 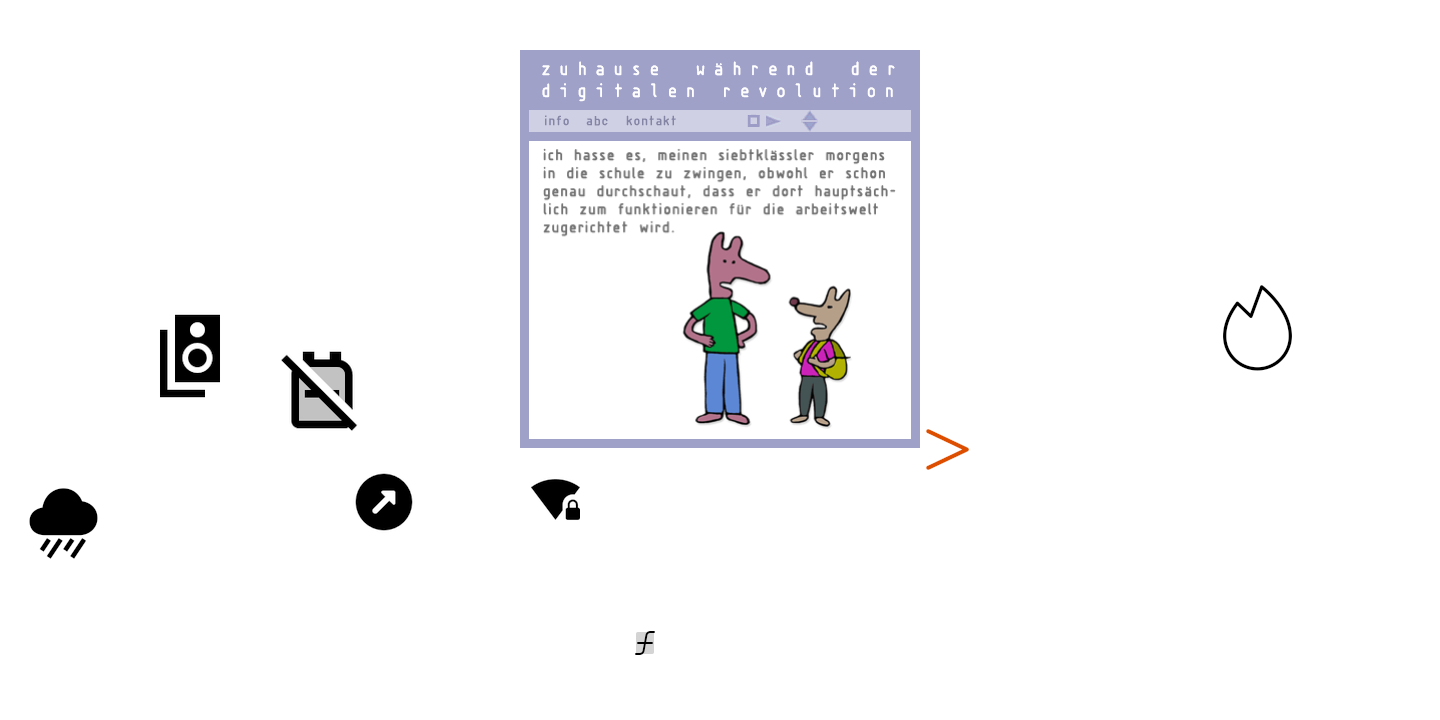 What do you see at coordinates (190, 356) in the screenshot?
I see `manage connected speaker devices` at bounding box center [190, 356].